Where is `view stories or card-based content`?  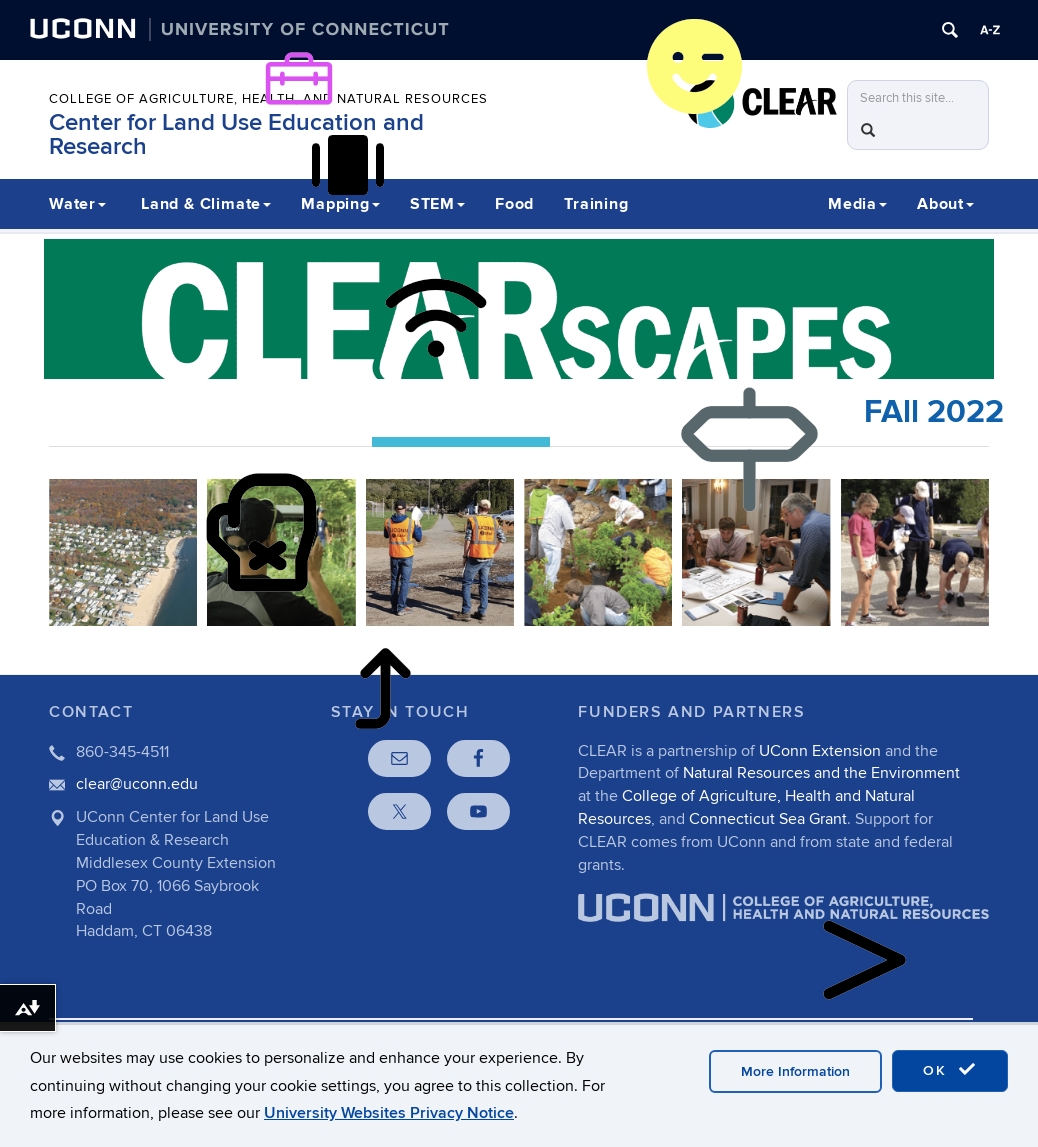 view stories or card-based content is located at coordinates (348, 167).